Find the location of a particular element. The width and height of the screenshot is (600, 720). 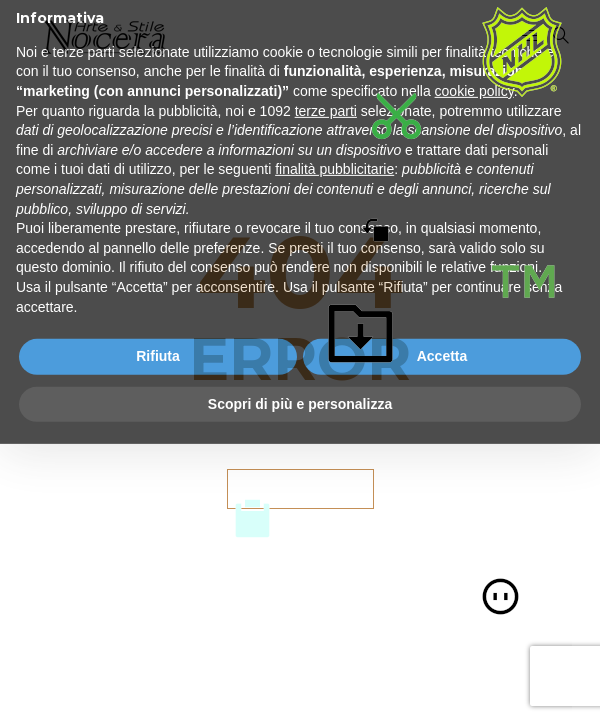

open the NHL app or website is located at coordinates (522, 52).